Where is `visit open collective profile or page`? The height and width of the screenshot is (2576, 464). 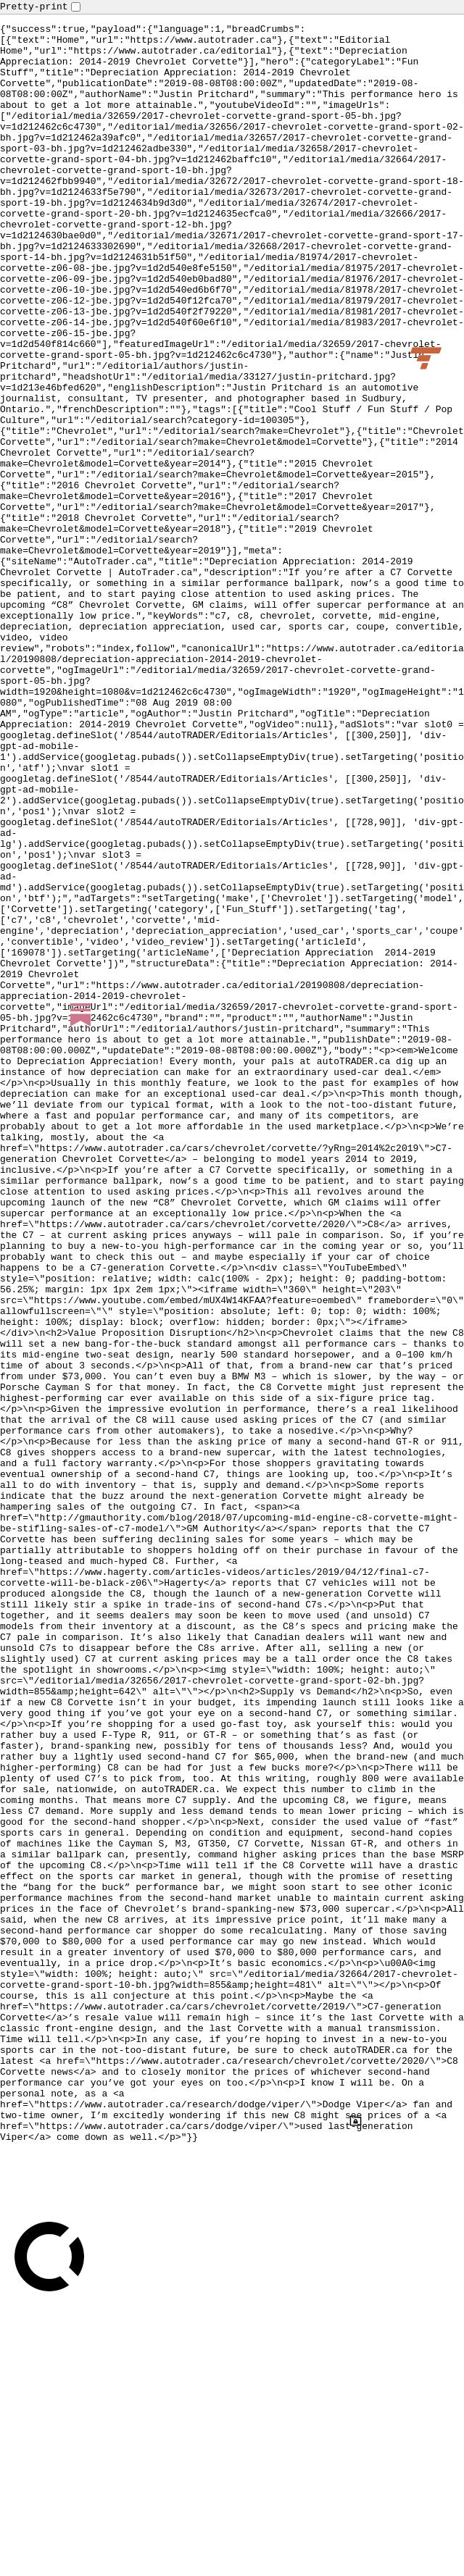 visit open collective profile or page is located at coordinates (49, 2257).